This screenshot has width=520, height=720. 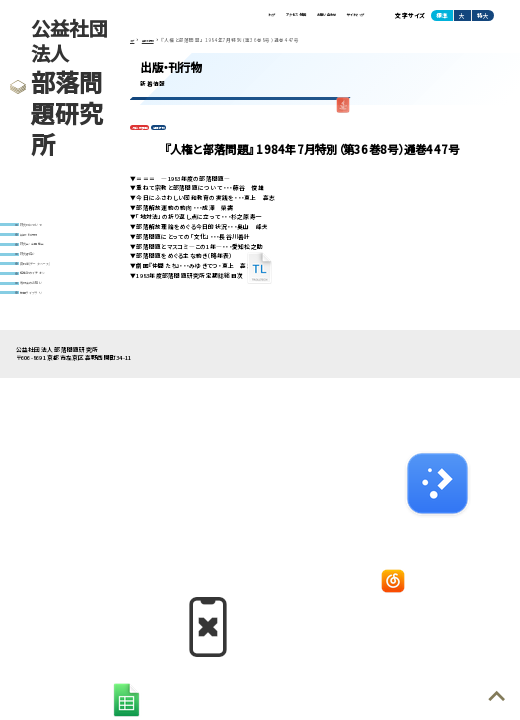 I want to click on open netease cloud music app, so click(x=393, y=581).